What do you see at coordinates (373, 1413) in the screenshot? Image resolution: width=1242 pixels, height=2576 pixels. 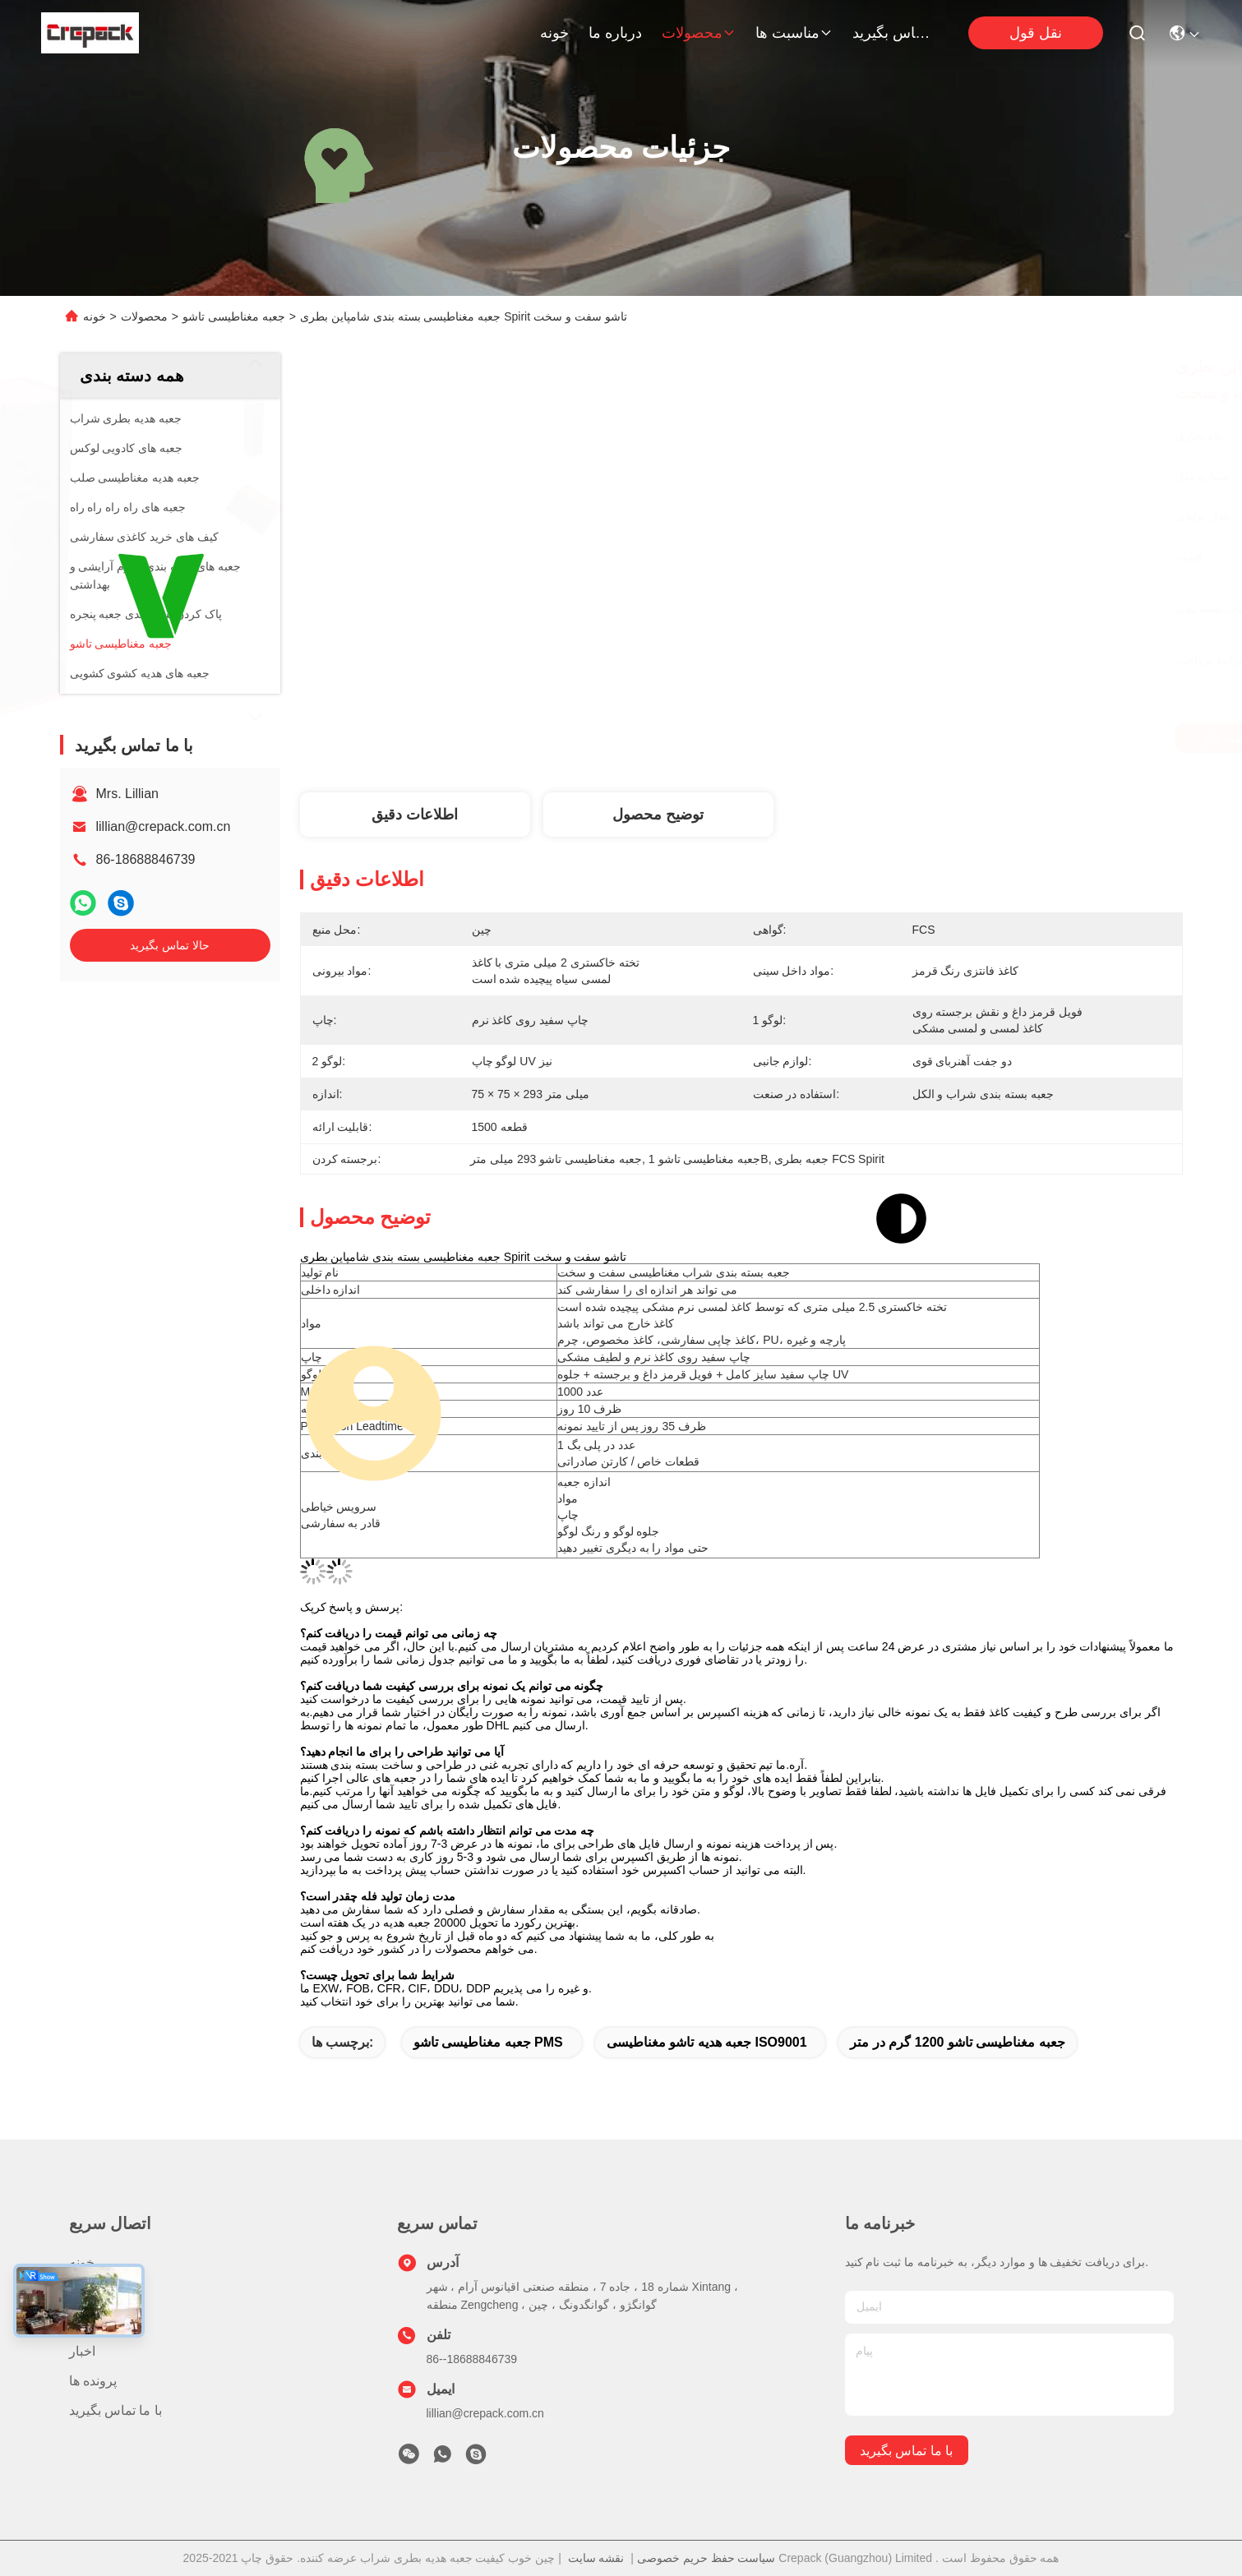 I see `access your account or profile settings` at bounding box center [373, 1413].